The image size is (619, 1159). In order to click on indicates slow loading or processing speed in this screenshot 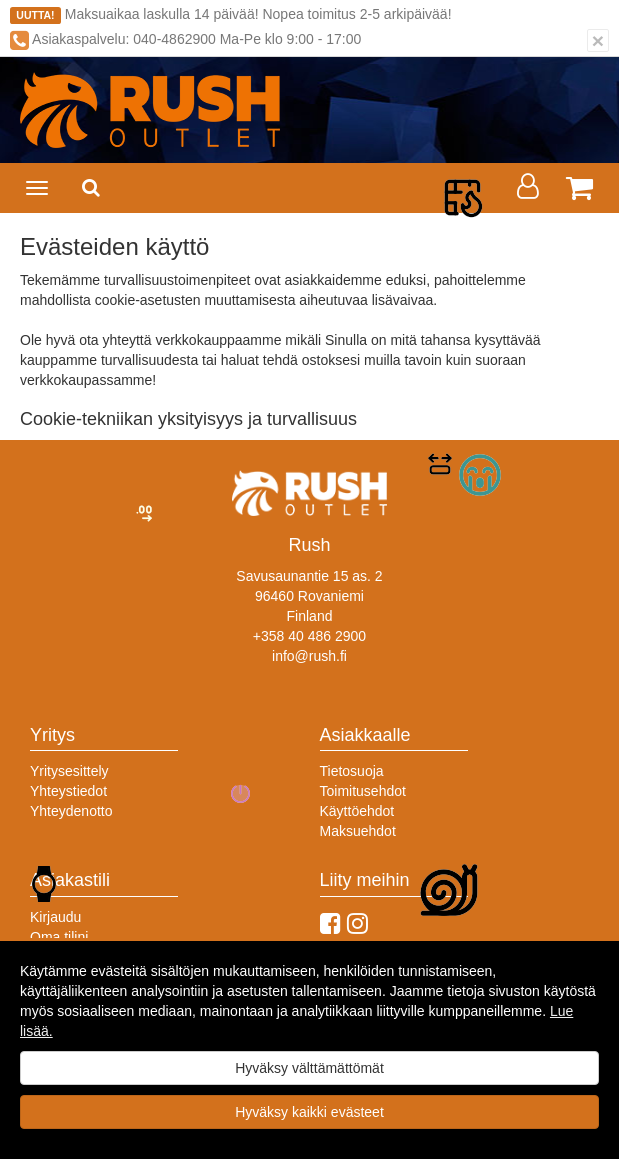, I will do `click(449, 890)`.